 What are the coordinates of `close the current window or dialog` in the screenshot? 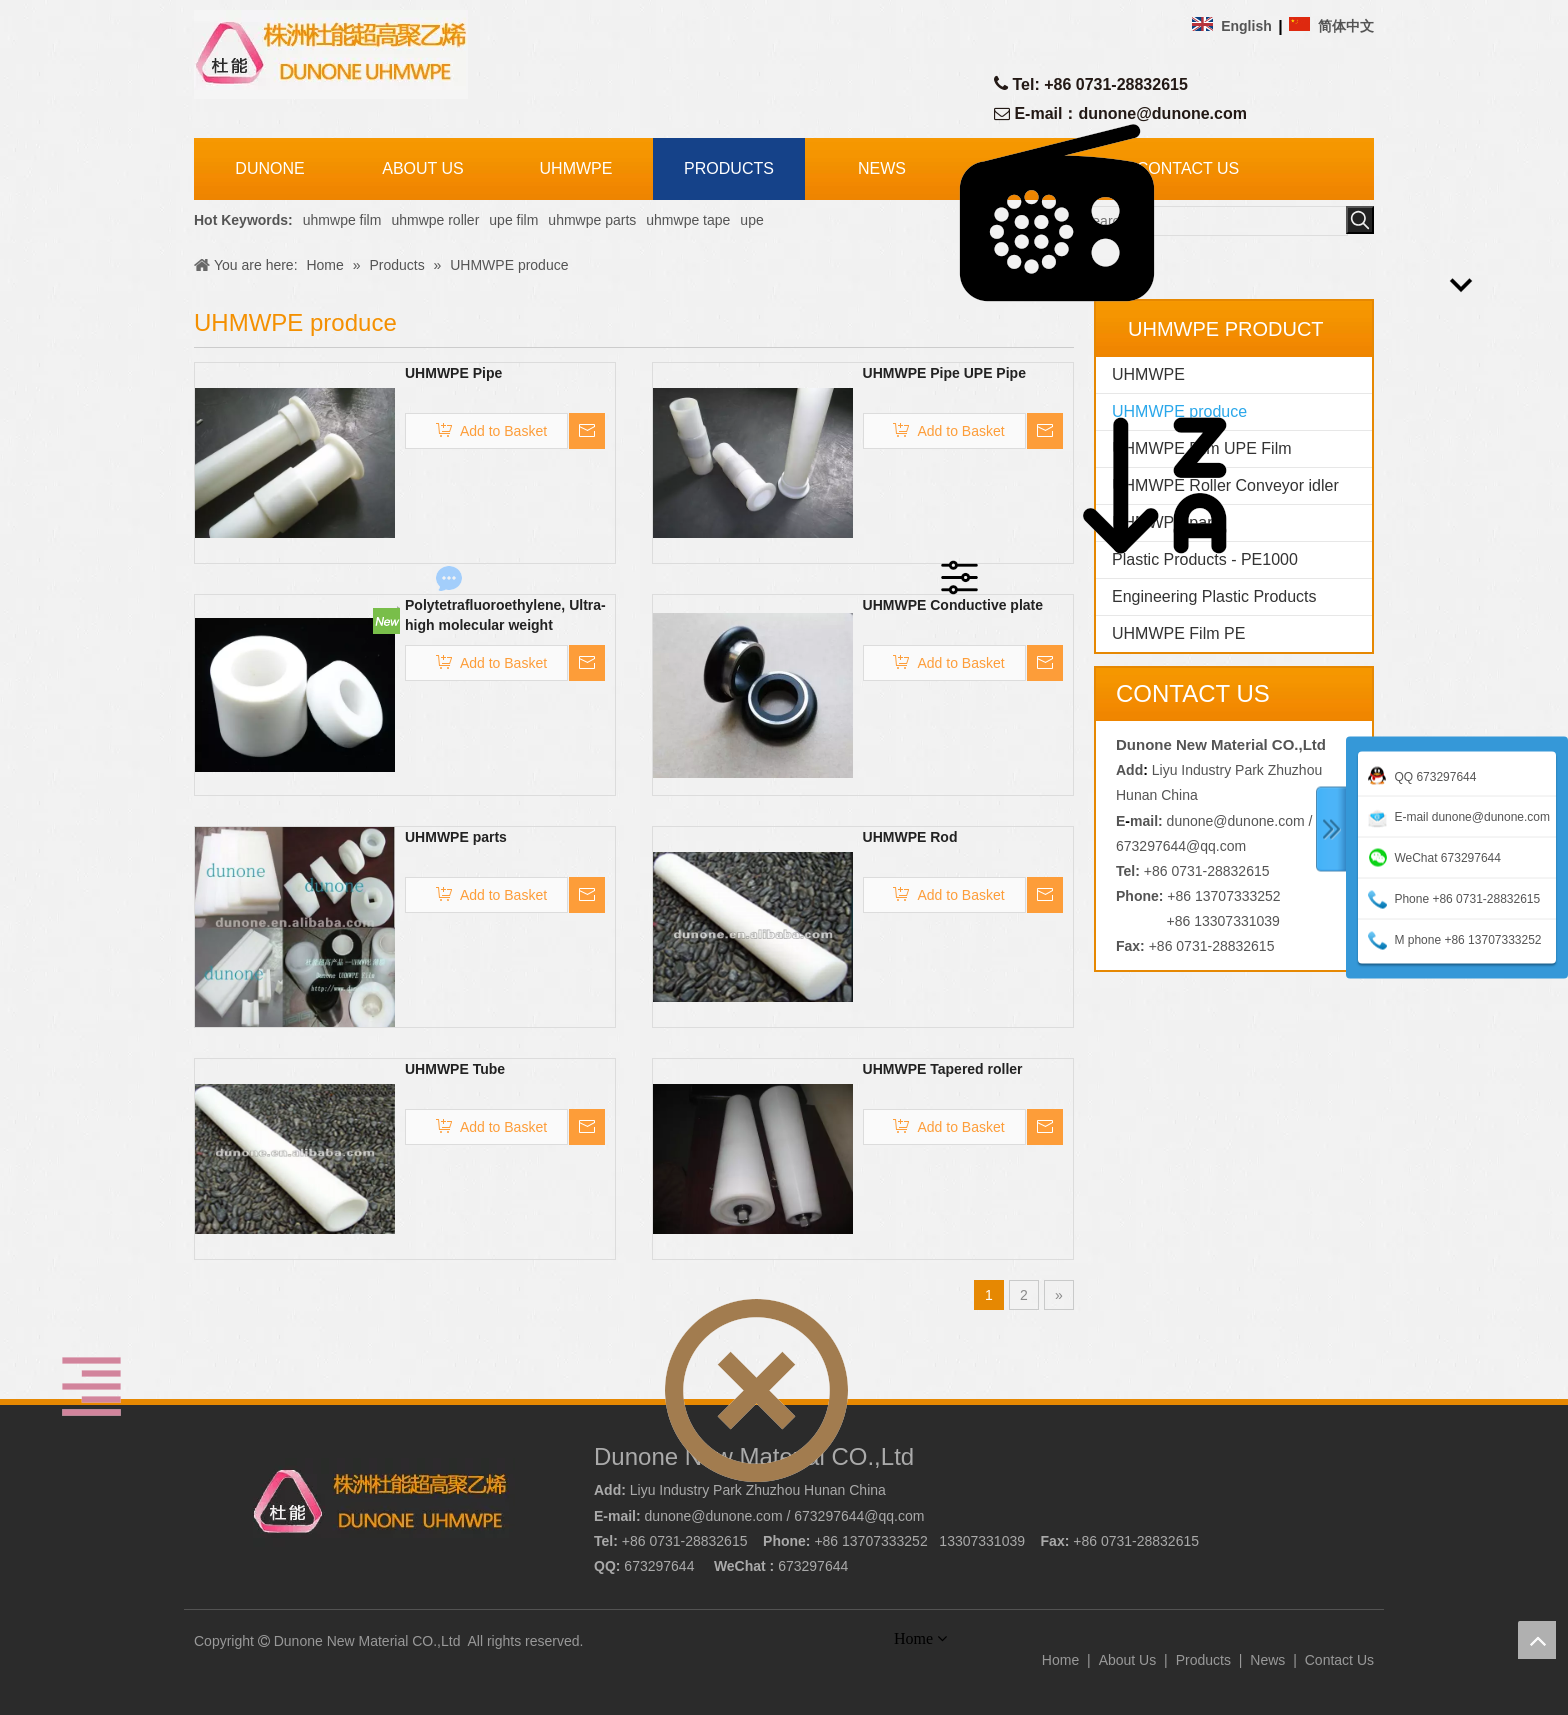 It's located at (756, 1390).